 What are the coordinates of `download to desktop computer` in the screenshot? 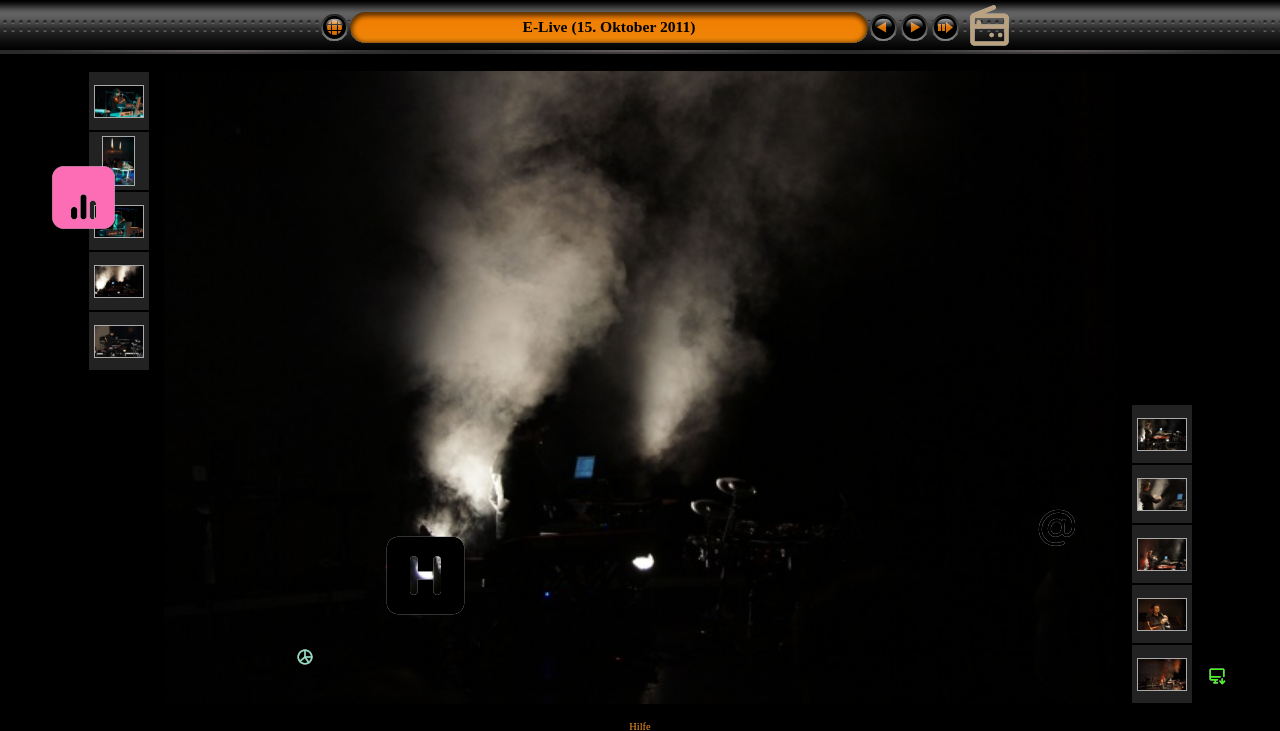 It's located at (1217, 676).